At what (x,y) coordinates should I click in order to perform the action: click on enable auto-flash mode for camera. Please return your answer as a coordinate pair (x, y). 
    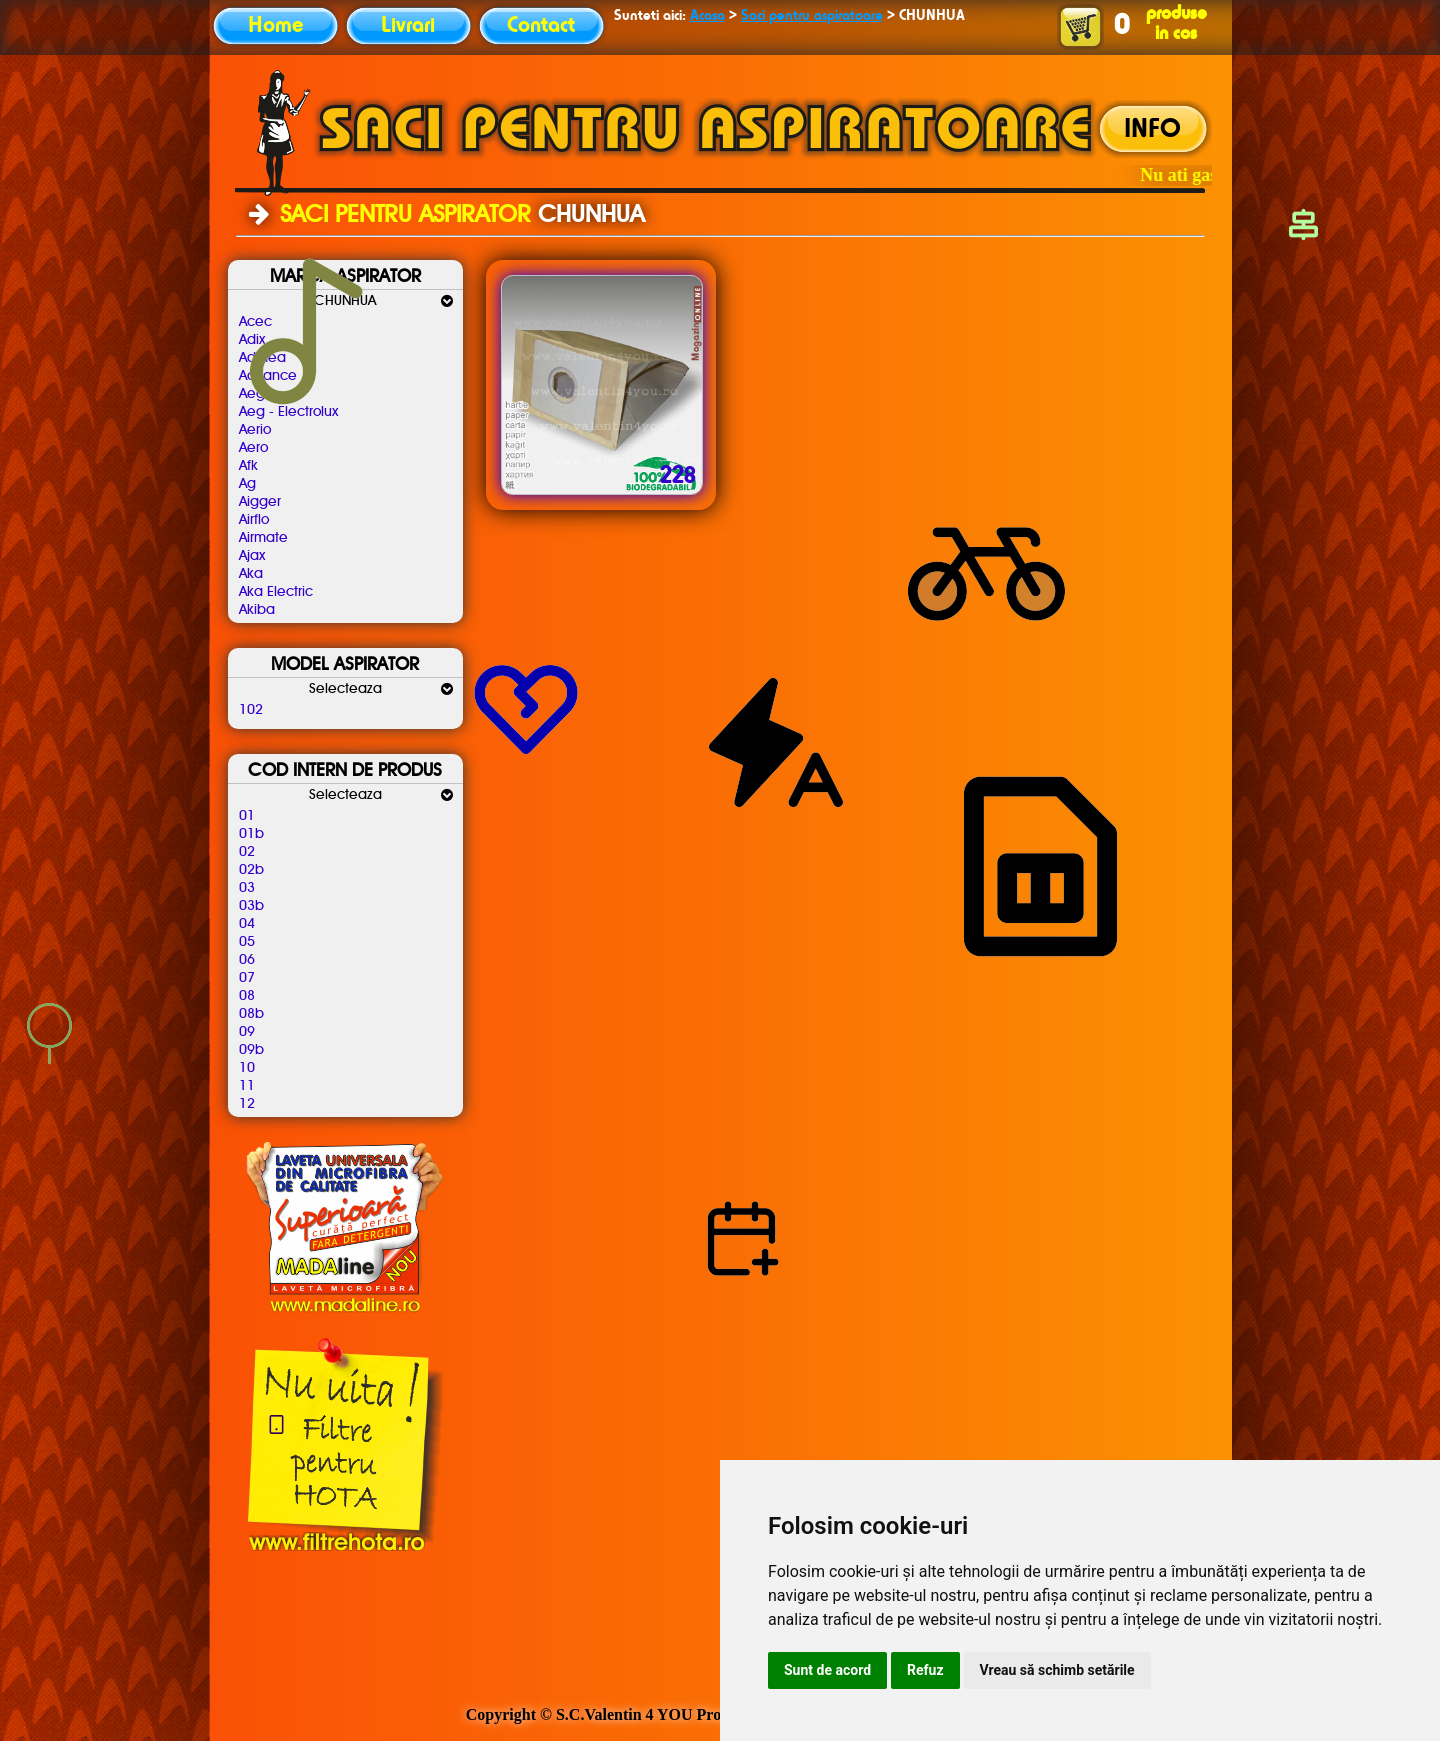
    Looking at the image, I should click on (773, 747).